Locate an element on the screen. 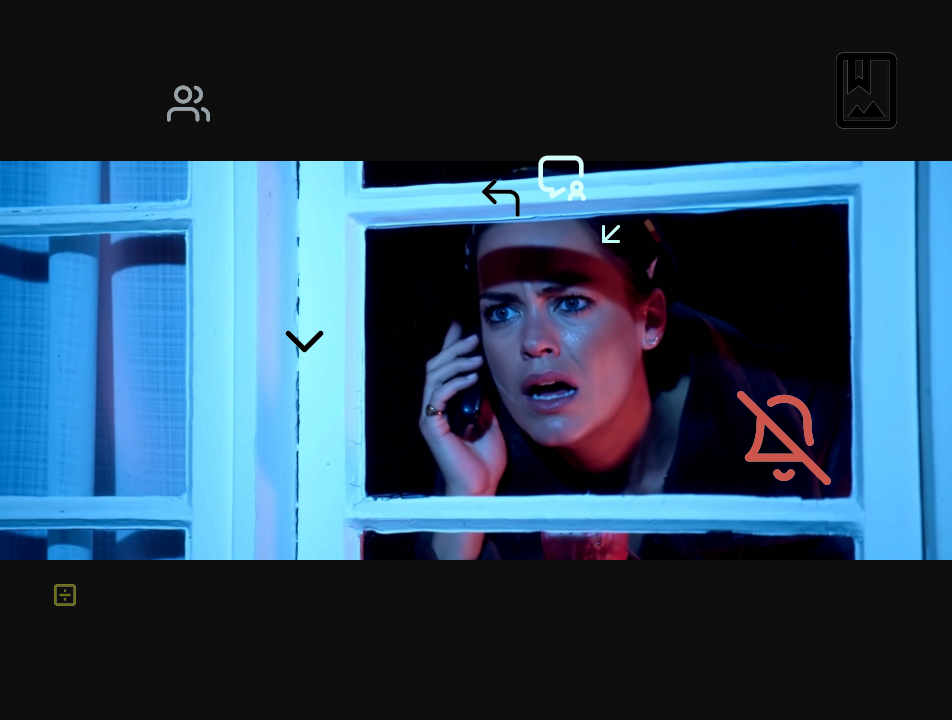 This screenshot has height=720, width=952. mute notifications is located at coordinates (784, 438).